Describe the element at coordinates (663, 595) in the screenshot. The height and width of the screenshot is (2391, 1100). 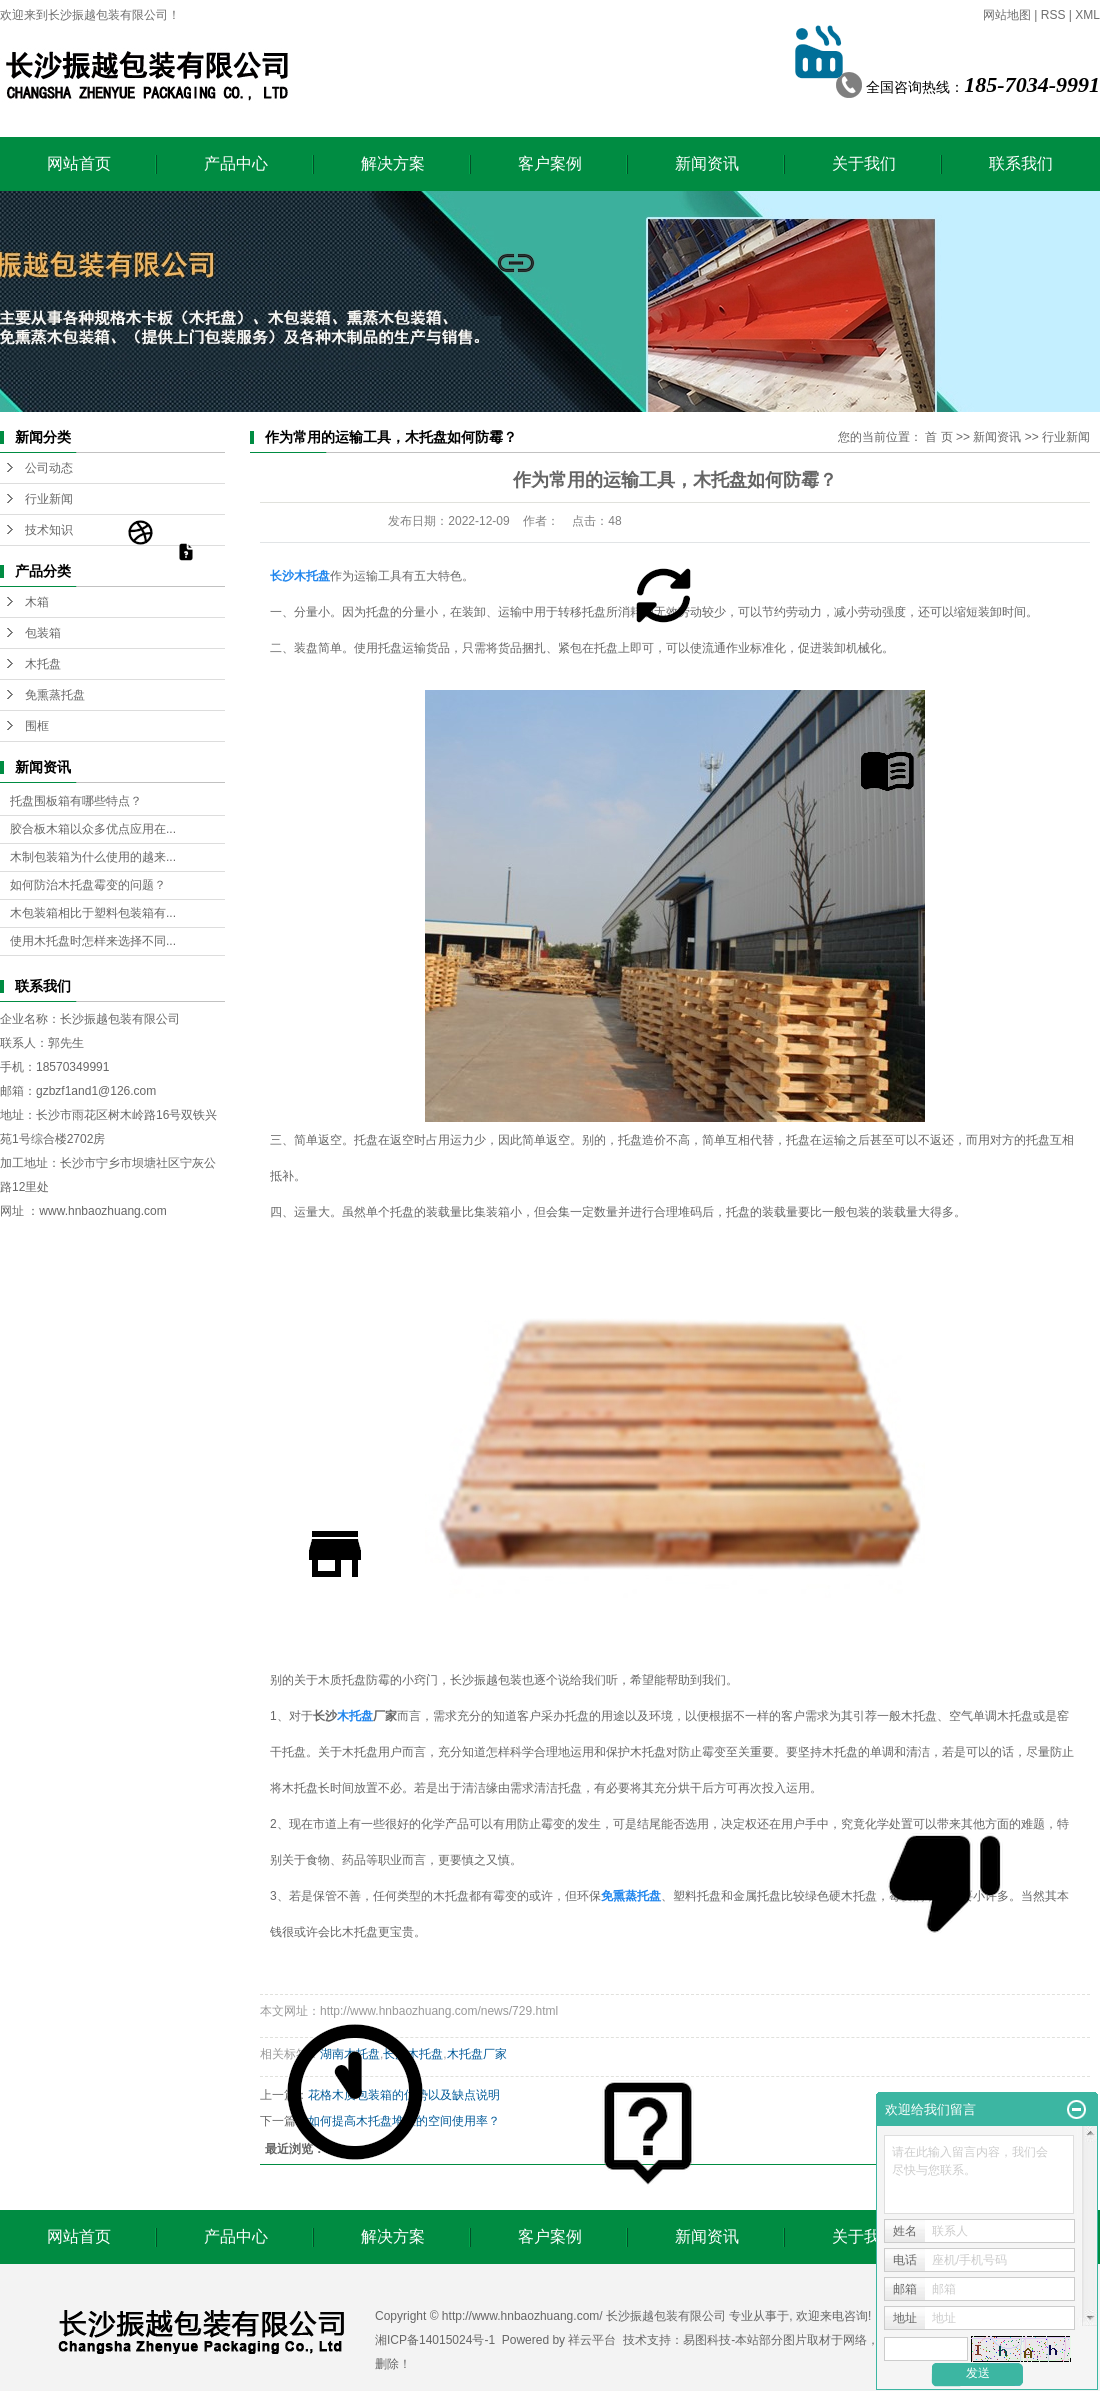
I see `sync or refresh content` at that location.